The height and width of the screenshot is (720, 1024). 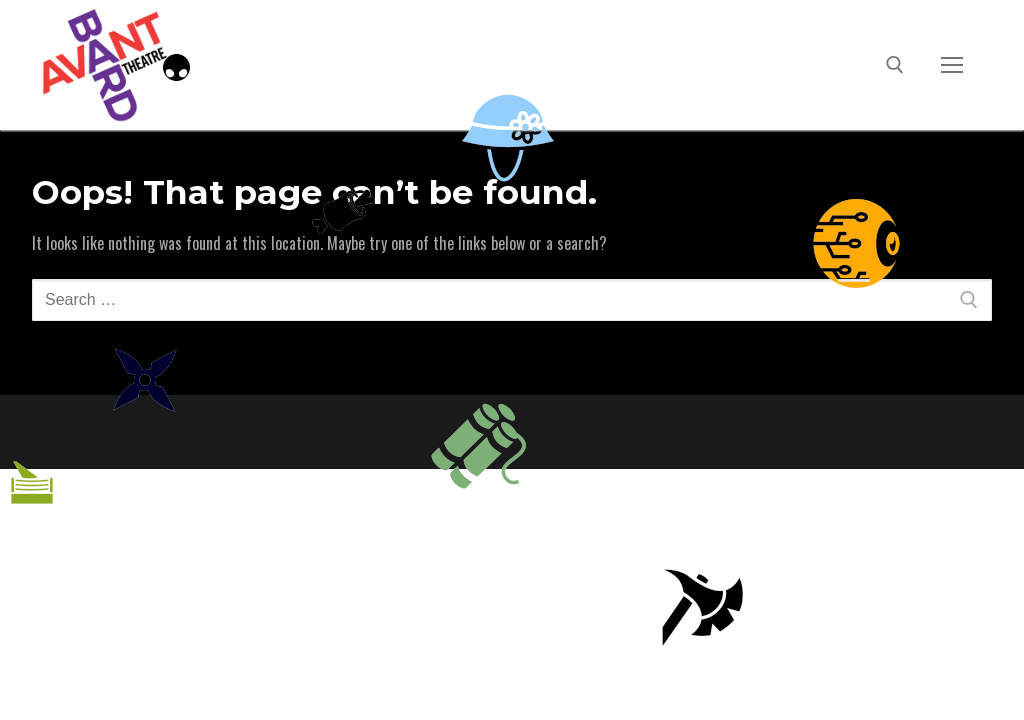 I want to click on select ninja or stealth character class, so click(x=145, y=380).